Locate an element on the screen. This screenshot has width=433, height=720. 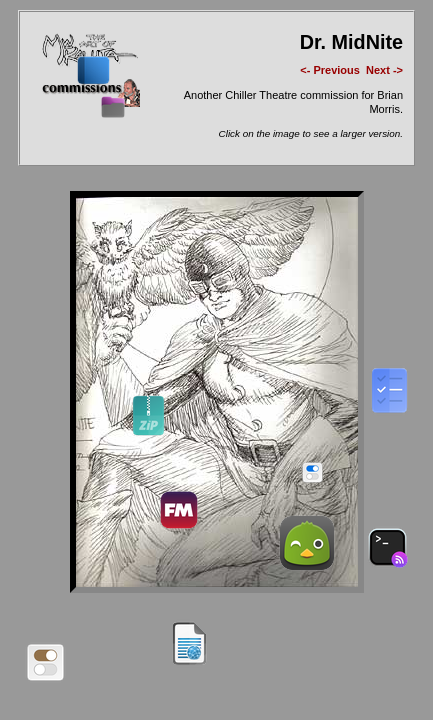
open a web document file is located at coordinates (189, 643).